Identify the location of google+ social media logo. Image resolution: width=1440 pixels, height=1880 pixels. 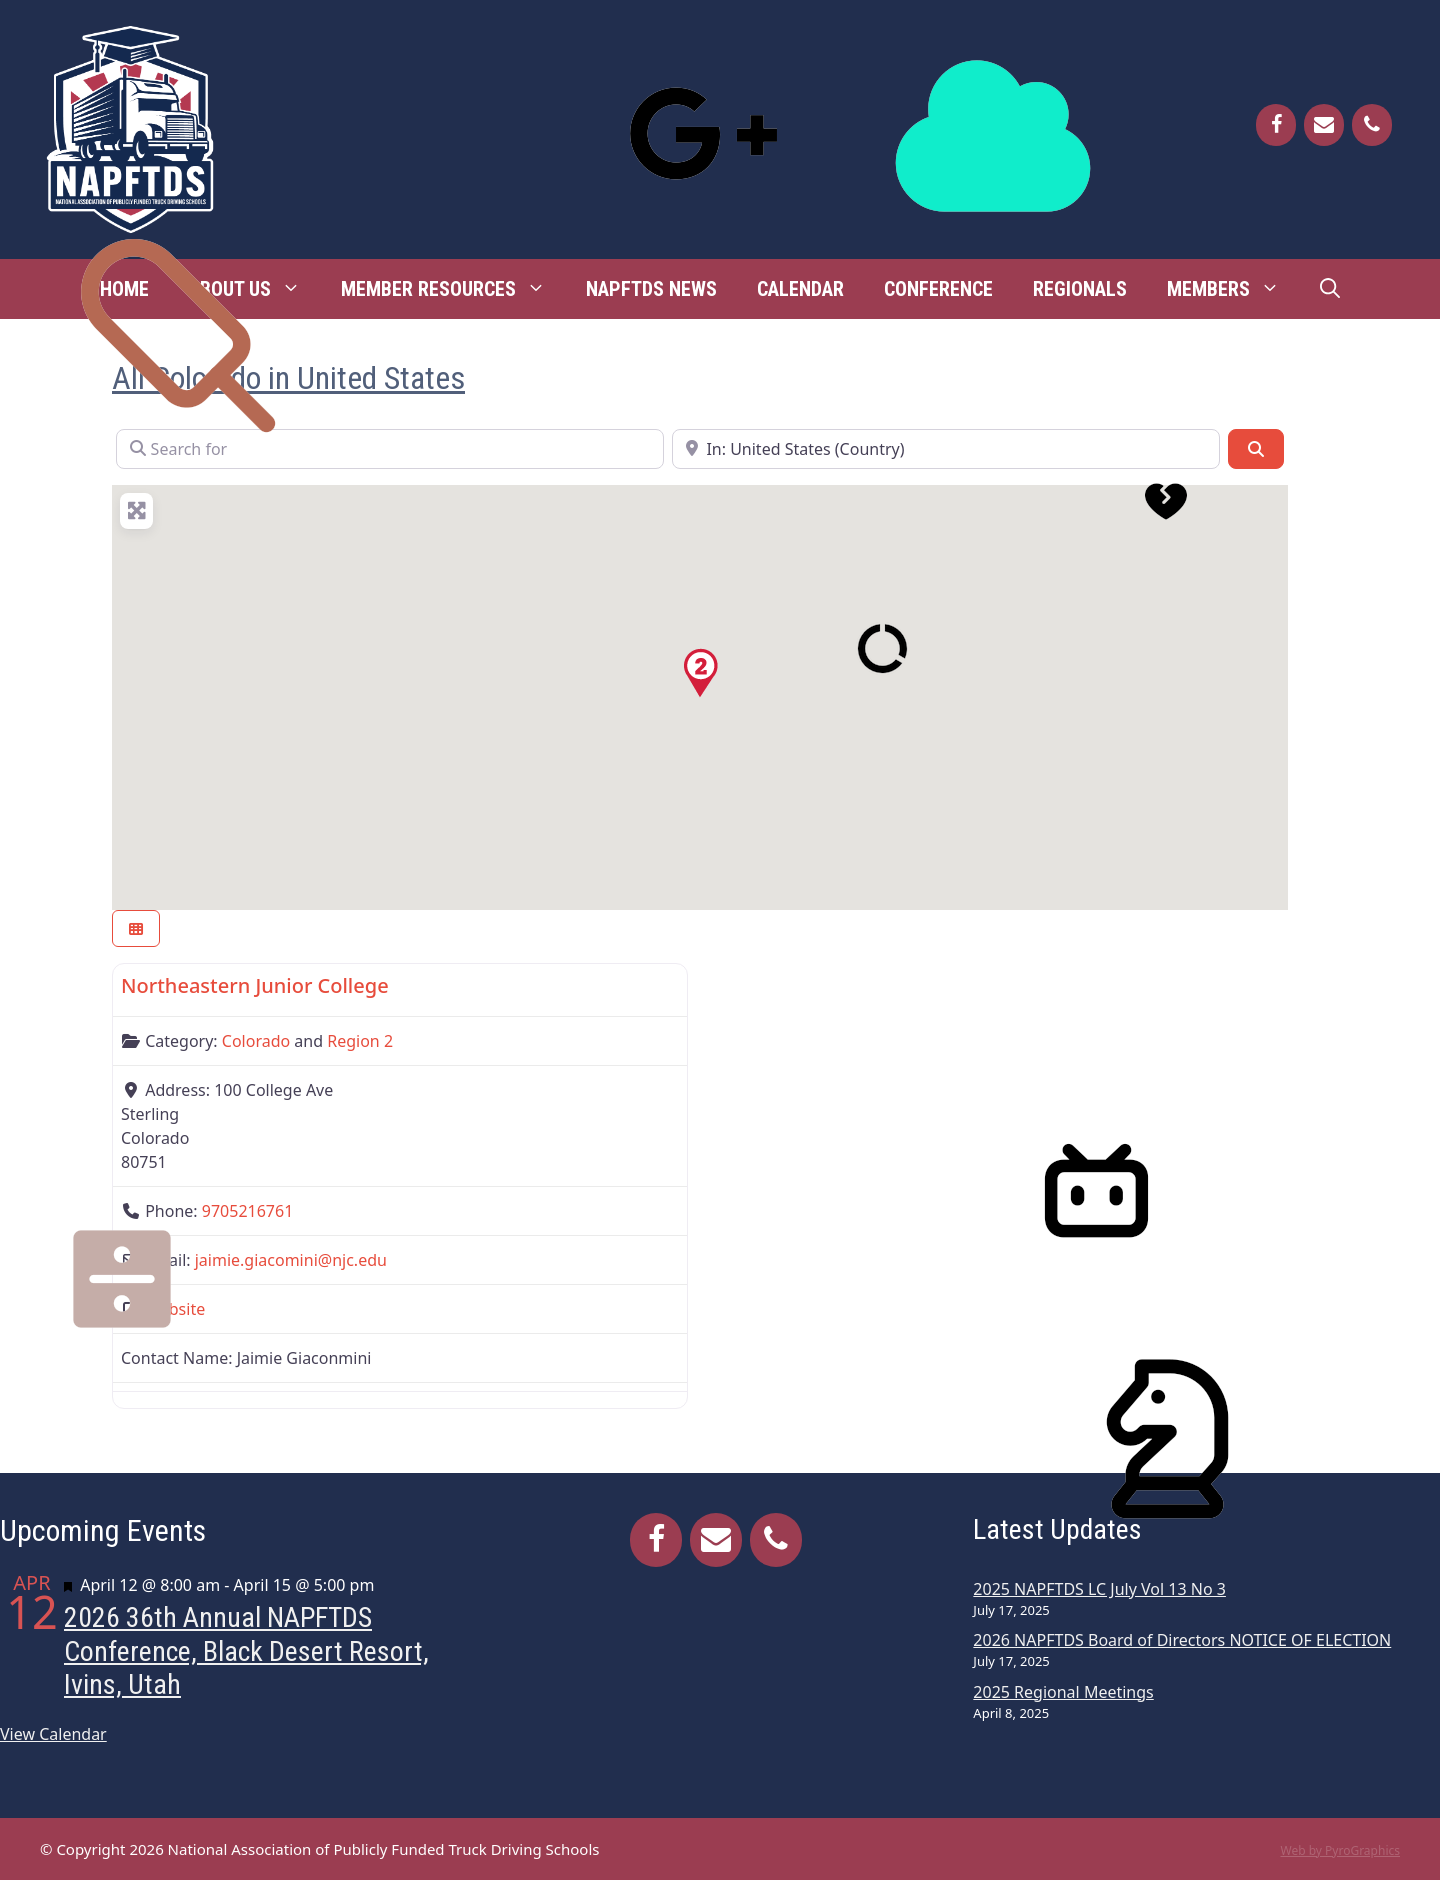
(703, 133).